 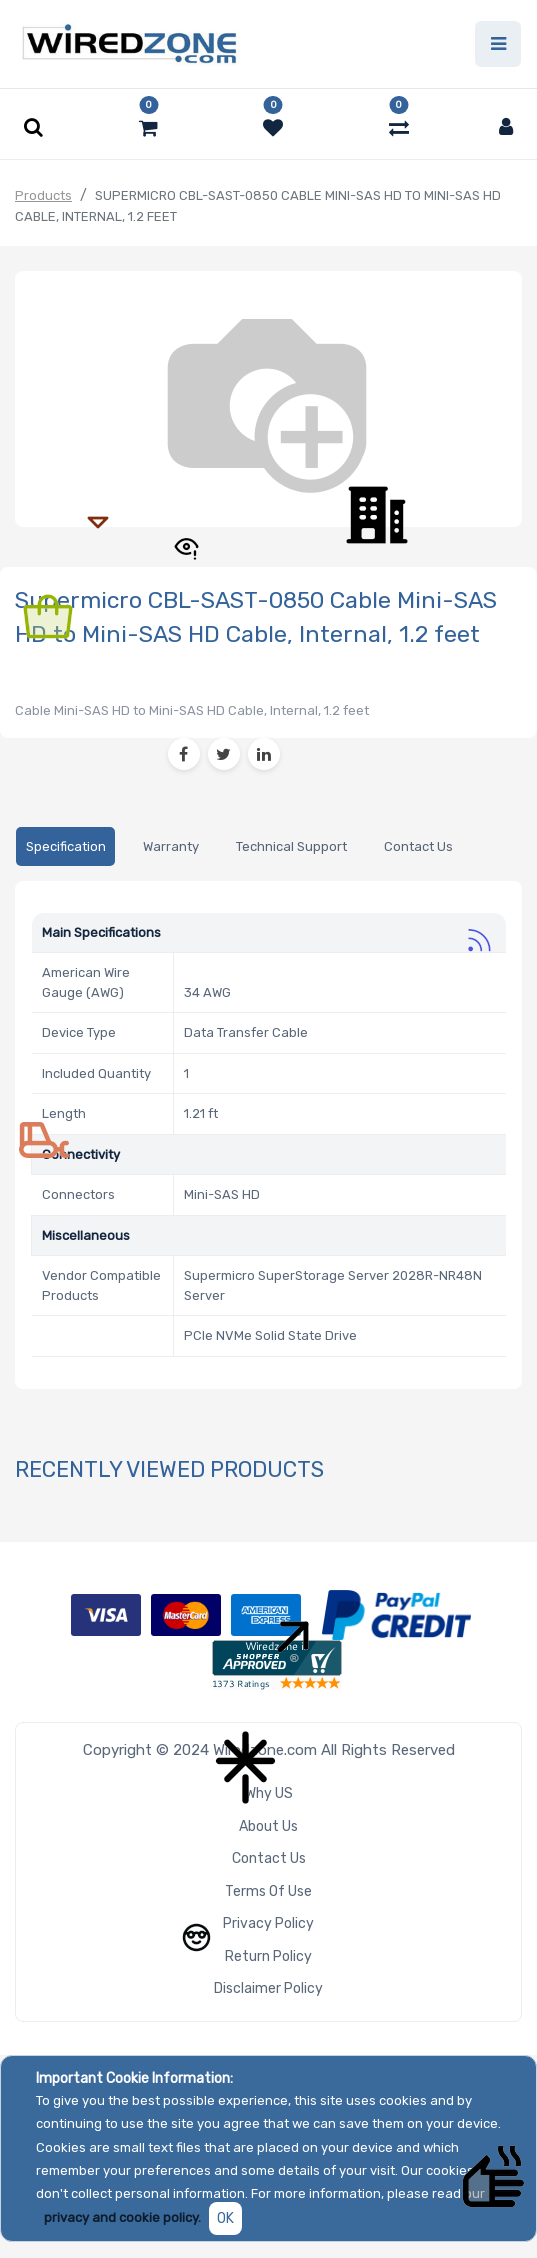 I want to click on view office or workplace location, so click(x=377, y=515).